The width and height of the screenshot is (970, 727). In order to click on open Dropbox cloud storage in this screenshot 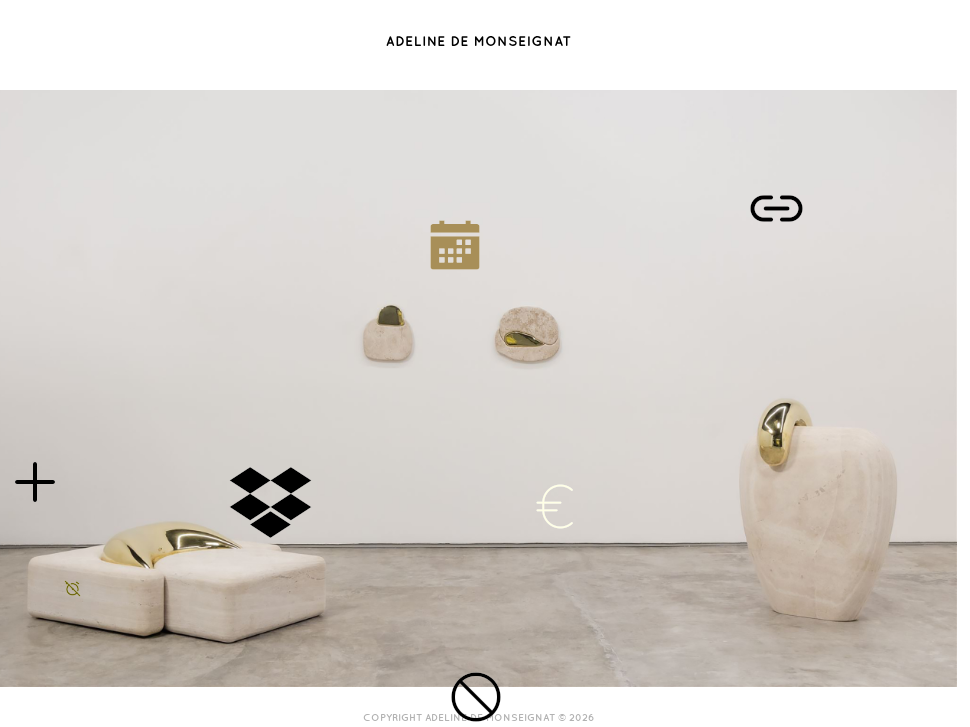, I will do `click(270, 502)`.